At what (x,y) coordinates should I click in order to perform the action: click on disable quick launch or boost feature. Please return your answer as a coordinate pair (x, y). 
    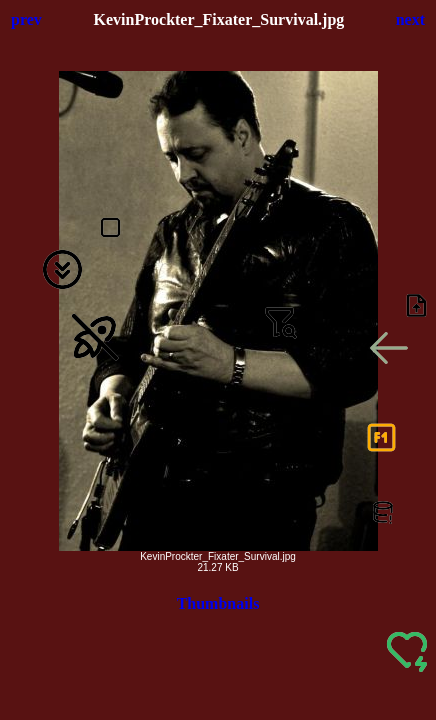
    Looking at the image, I should click on (95, 337).